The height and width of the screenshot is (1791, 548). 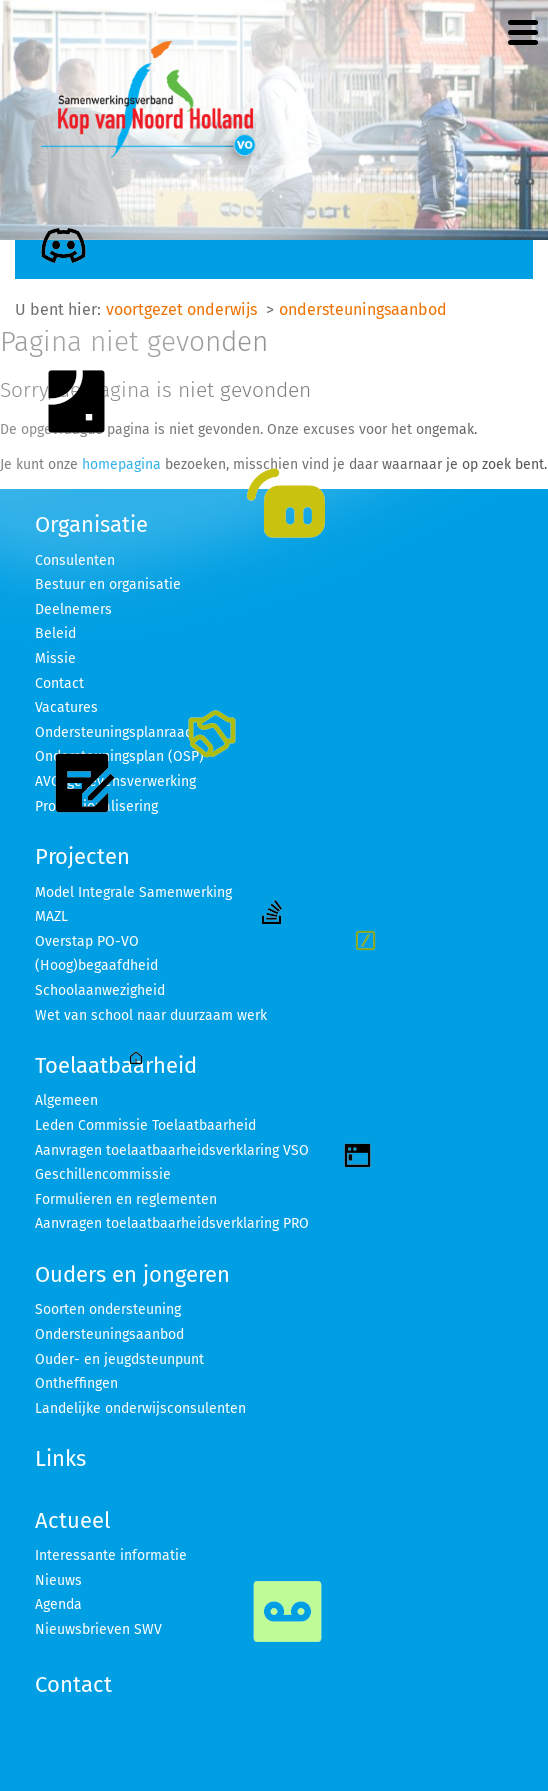 I want to click on access local storage or hard drive, so click(x=76, y=401).